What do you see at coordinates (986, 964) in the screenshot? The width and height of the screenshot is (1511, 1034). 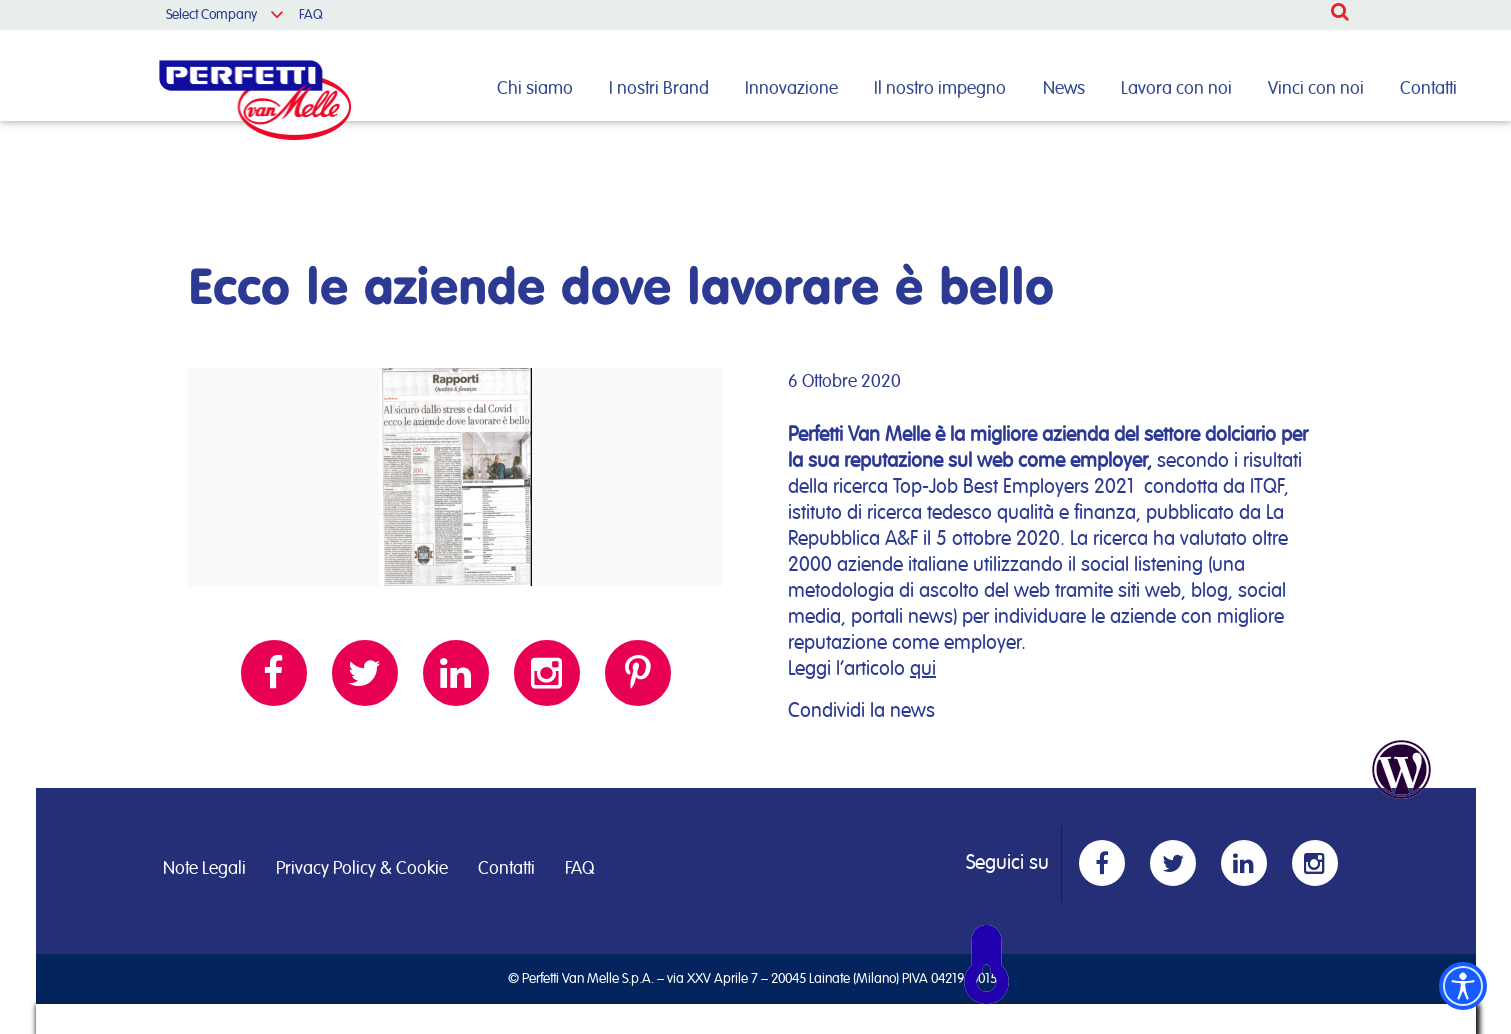 I see `indicates low temperature reading` at bounding box center [986, 964].